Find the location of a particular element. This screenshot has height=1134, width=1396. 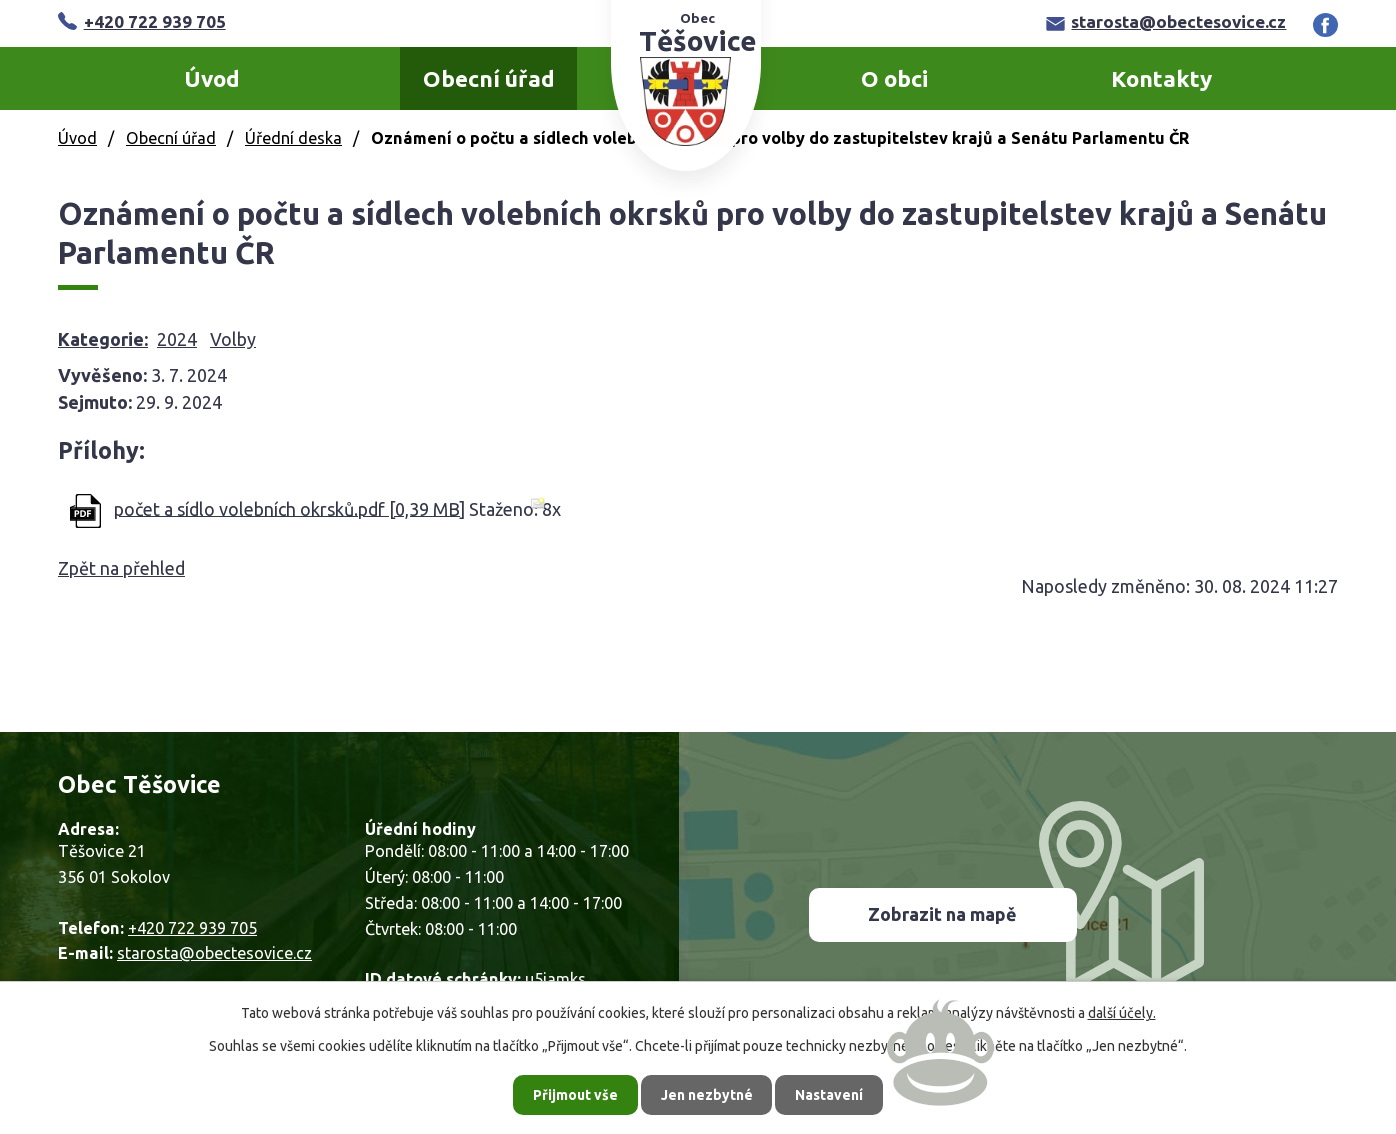

insert monkey face emoji is located at coordinates (940, 1052).